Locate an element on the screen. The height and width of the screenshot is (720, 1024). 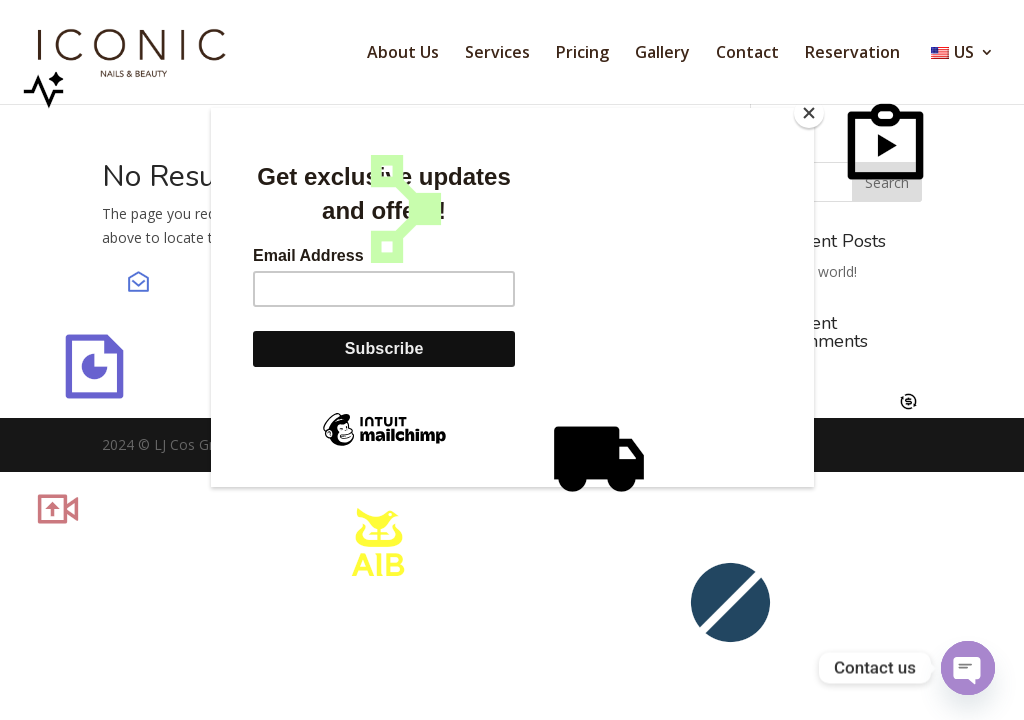
track your delivery or shipment is located at coordinates (599, 455).